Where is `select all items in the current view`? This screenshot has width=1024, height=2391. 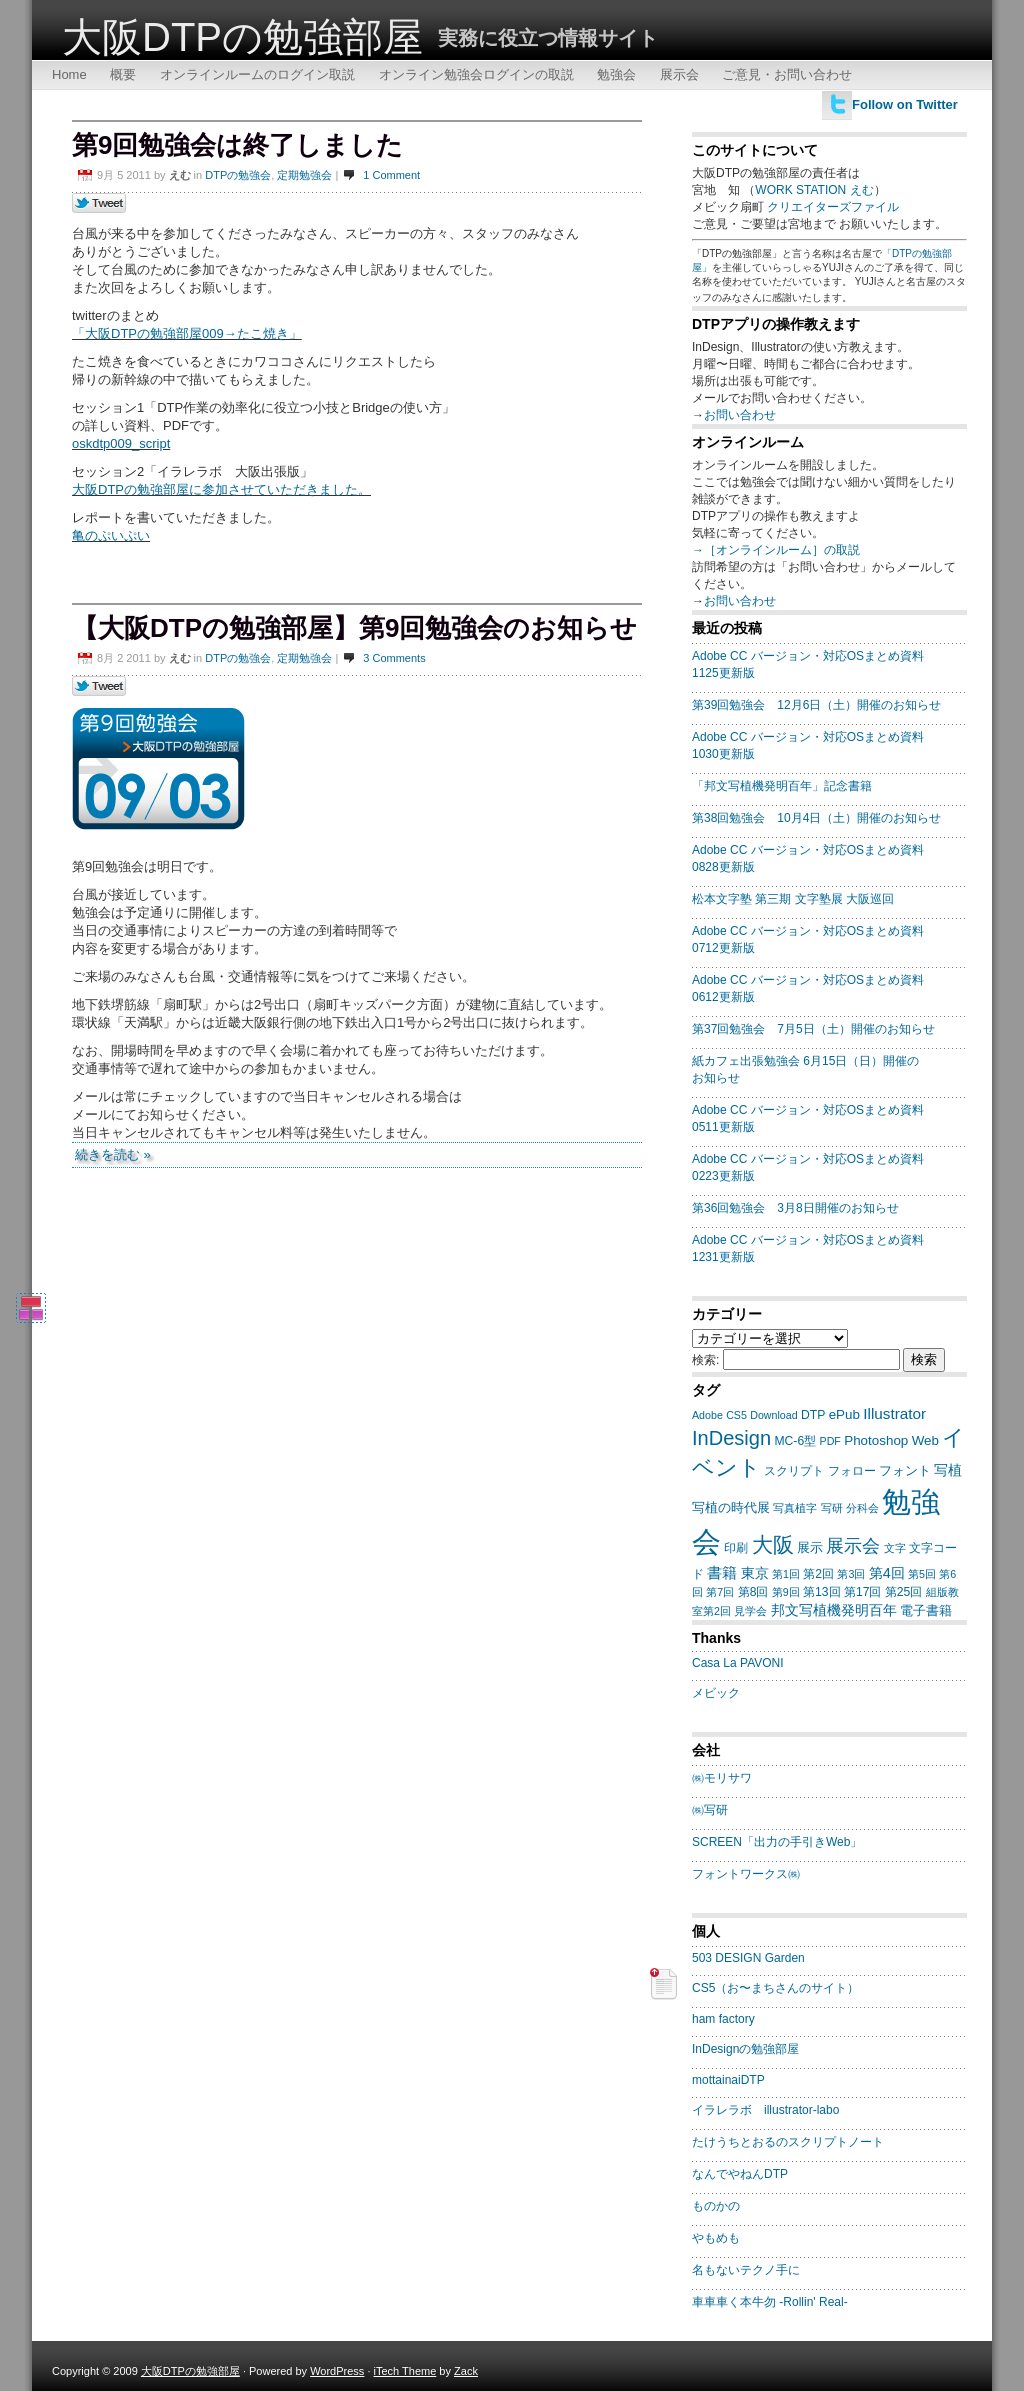 select all items in the current view is located at coordinates (31, 1308).